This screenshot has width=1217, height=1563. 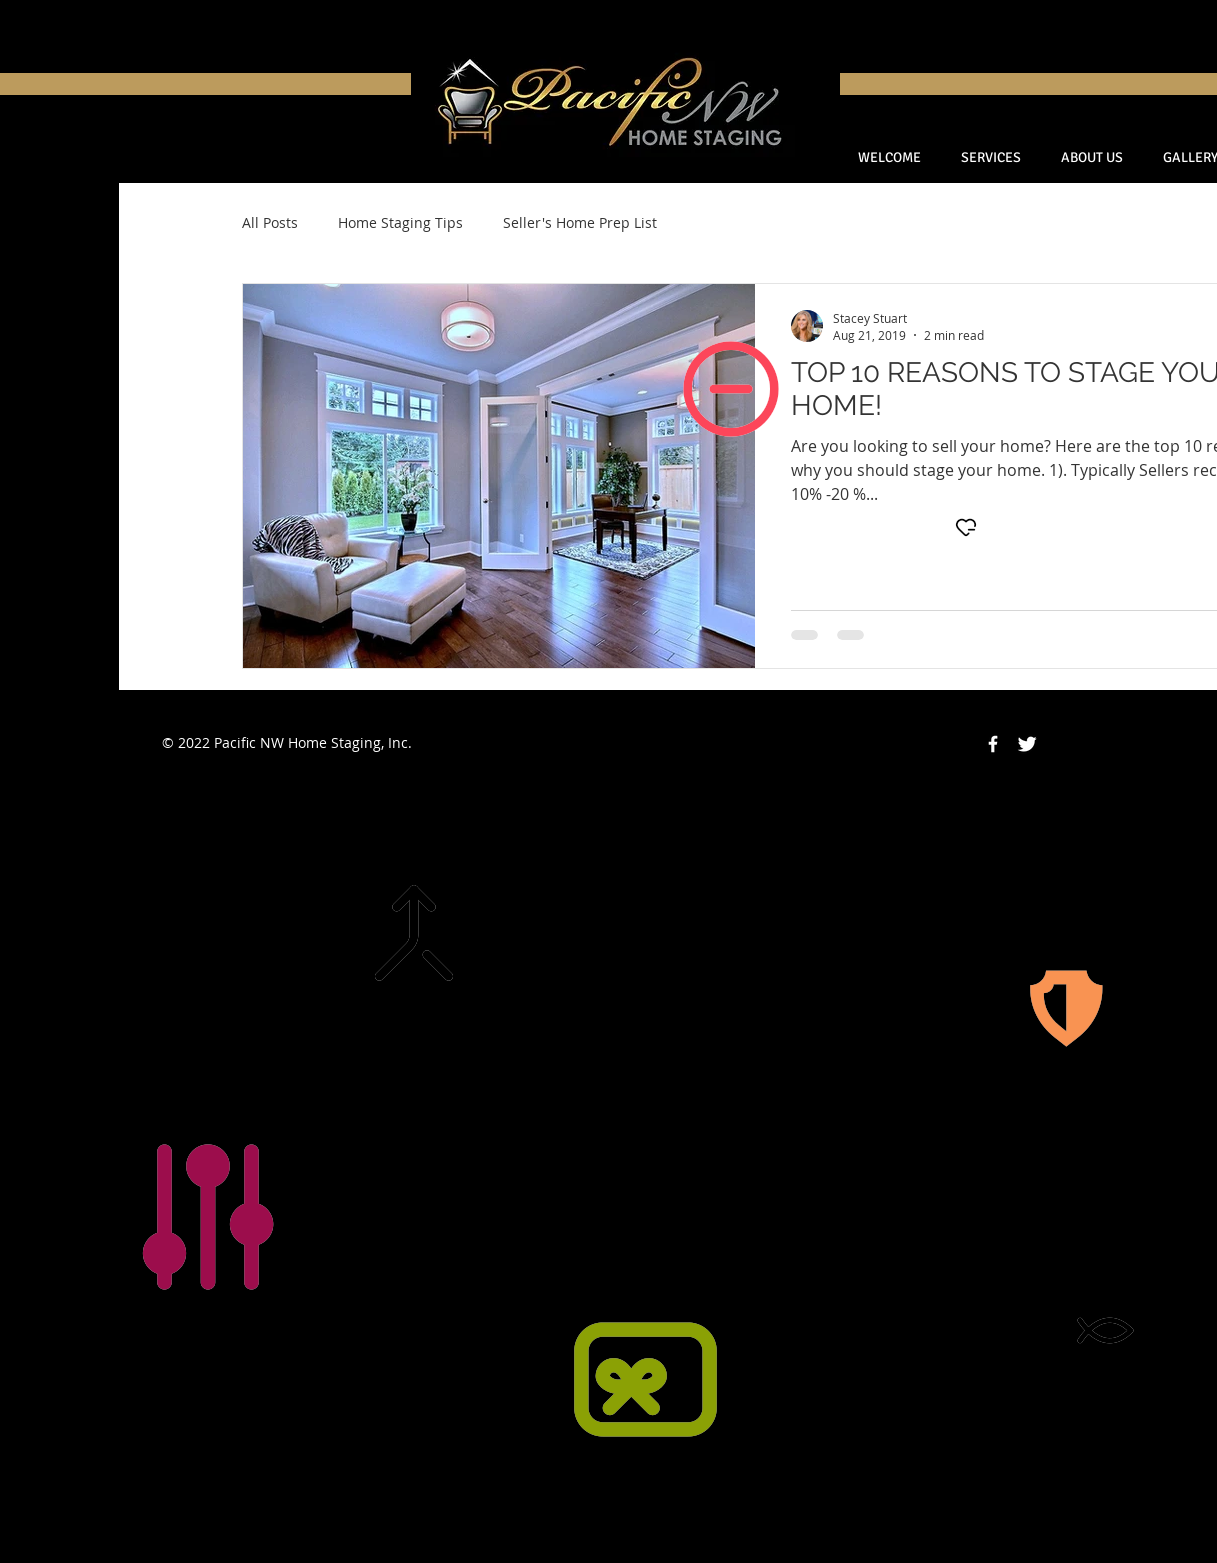 What do you see at coordinates (645, 1379) in the screenshot?
I see `access gift card balance or details` at bounding box center [645, 1379].